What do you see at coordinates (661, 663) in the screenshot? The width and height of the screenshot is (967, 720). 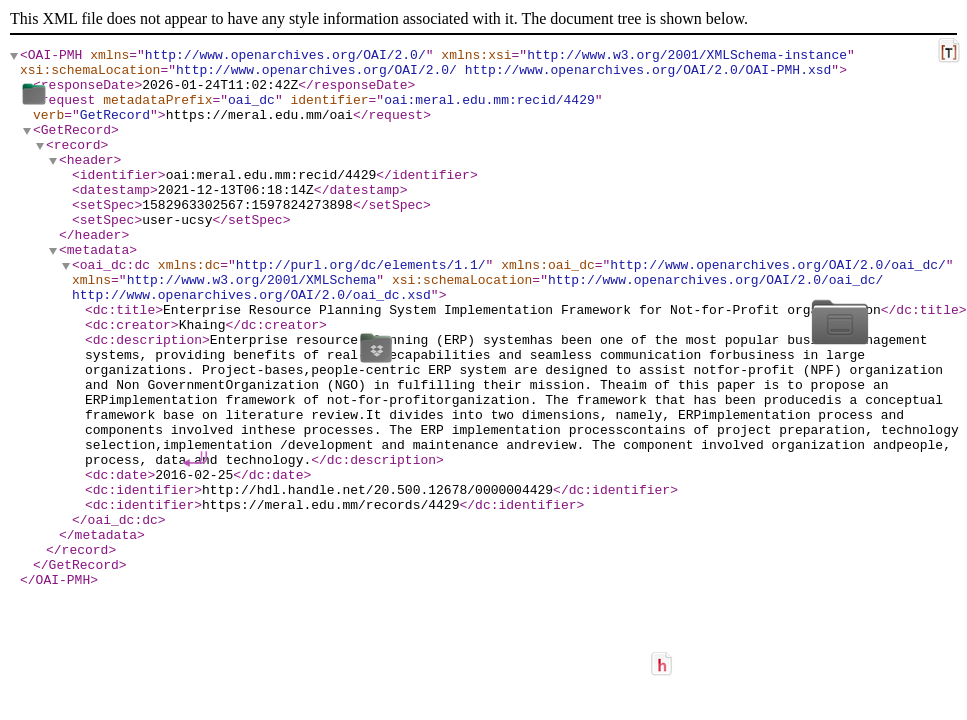 I see `c/c++ header file` at bounding box center [661, 663].